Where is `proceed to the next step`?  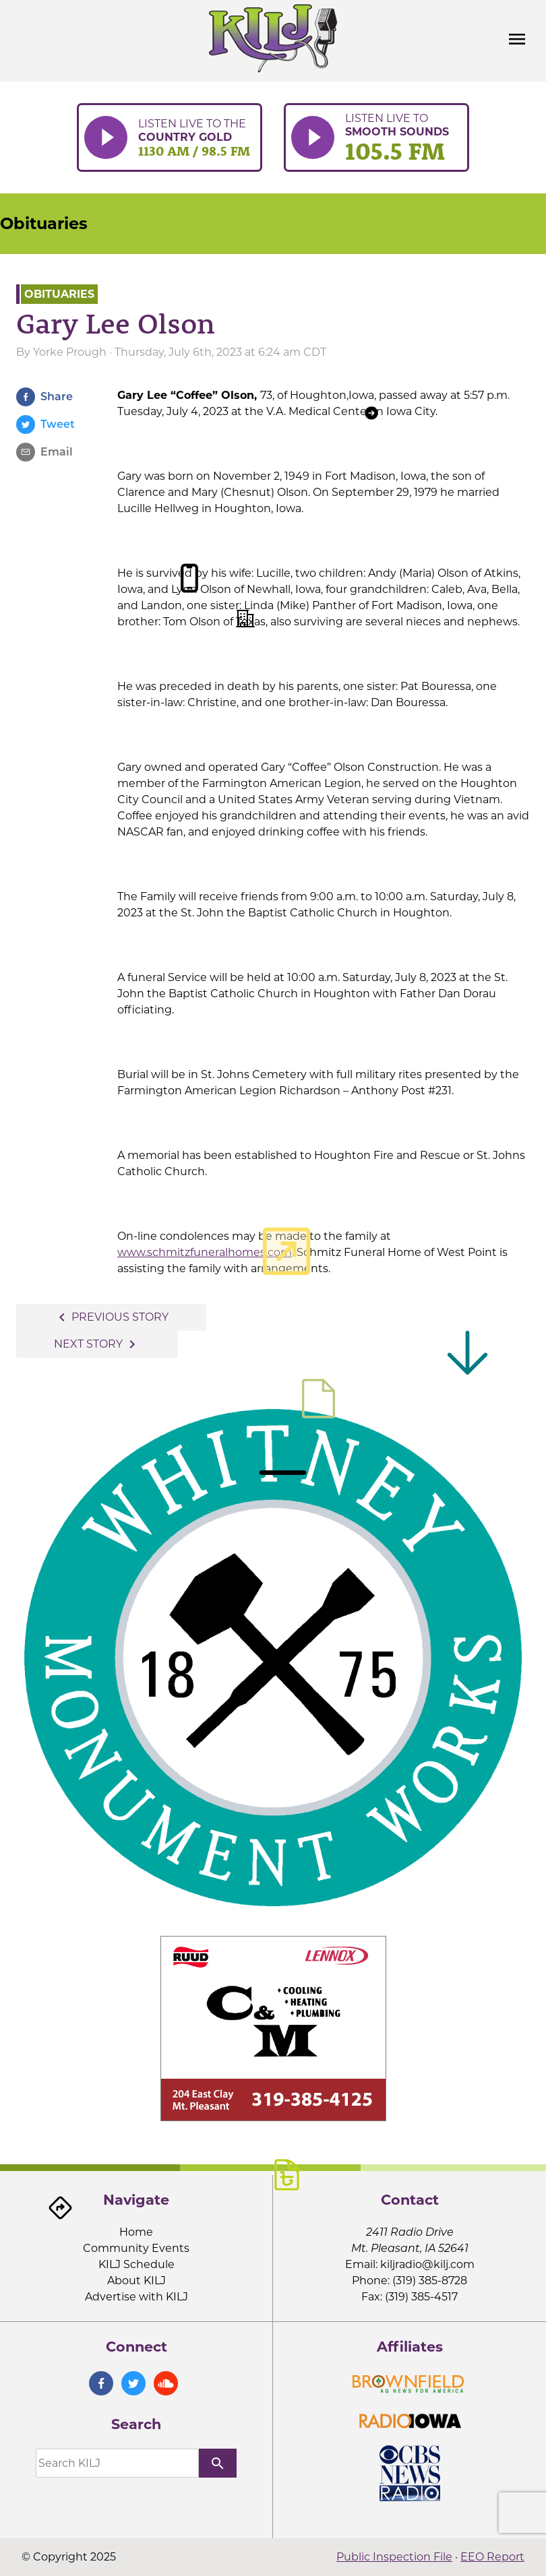 proceed to the next step is located at coordinates (371, 413).